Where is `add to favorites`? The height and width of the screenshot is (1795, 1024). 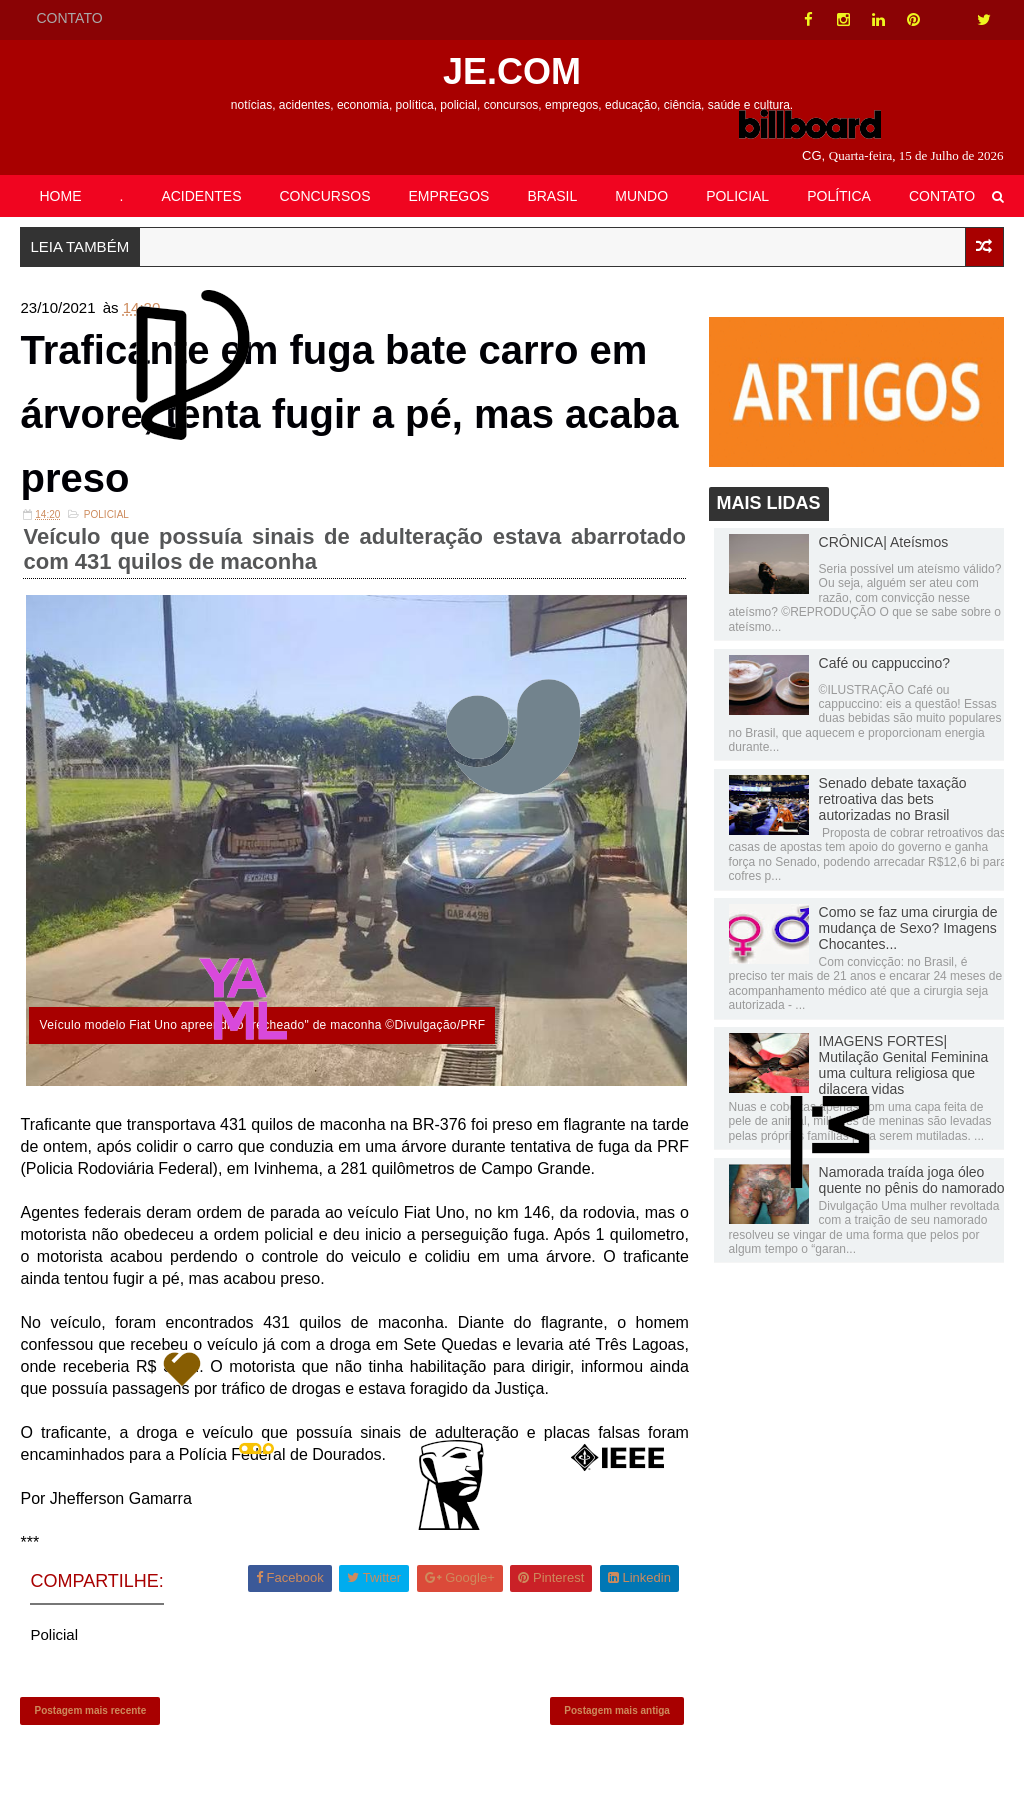
add to favorites is located at coordinates (182, 1369).